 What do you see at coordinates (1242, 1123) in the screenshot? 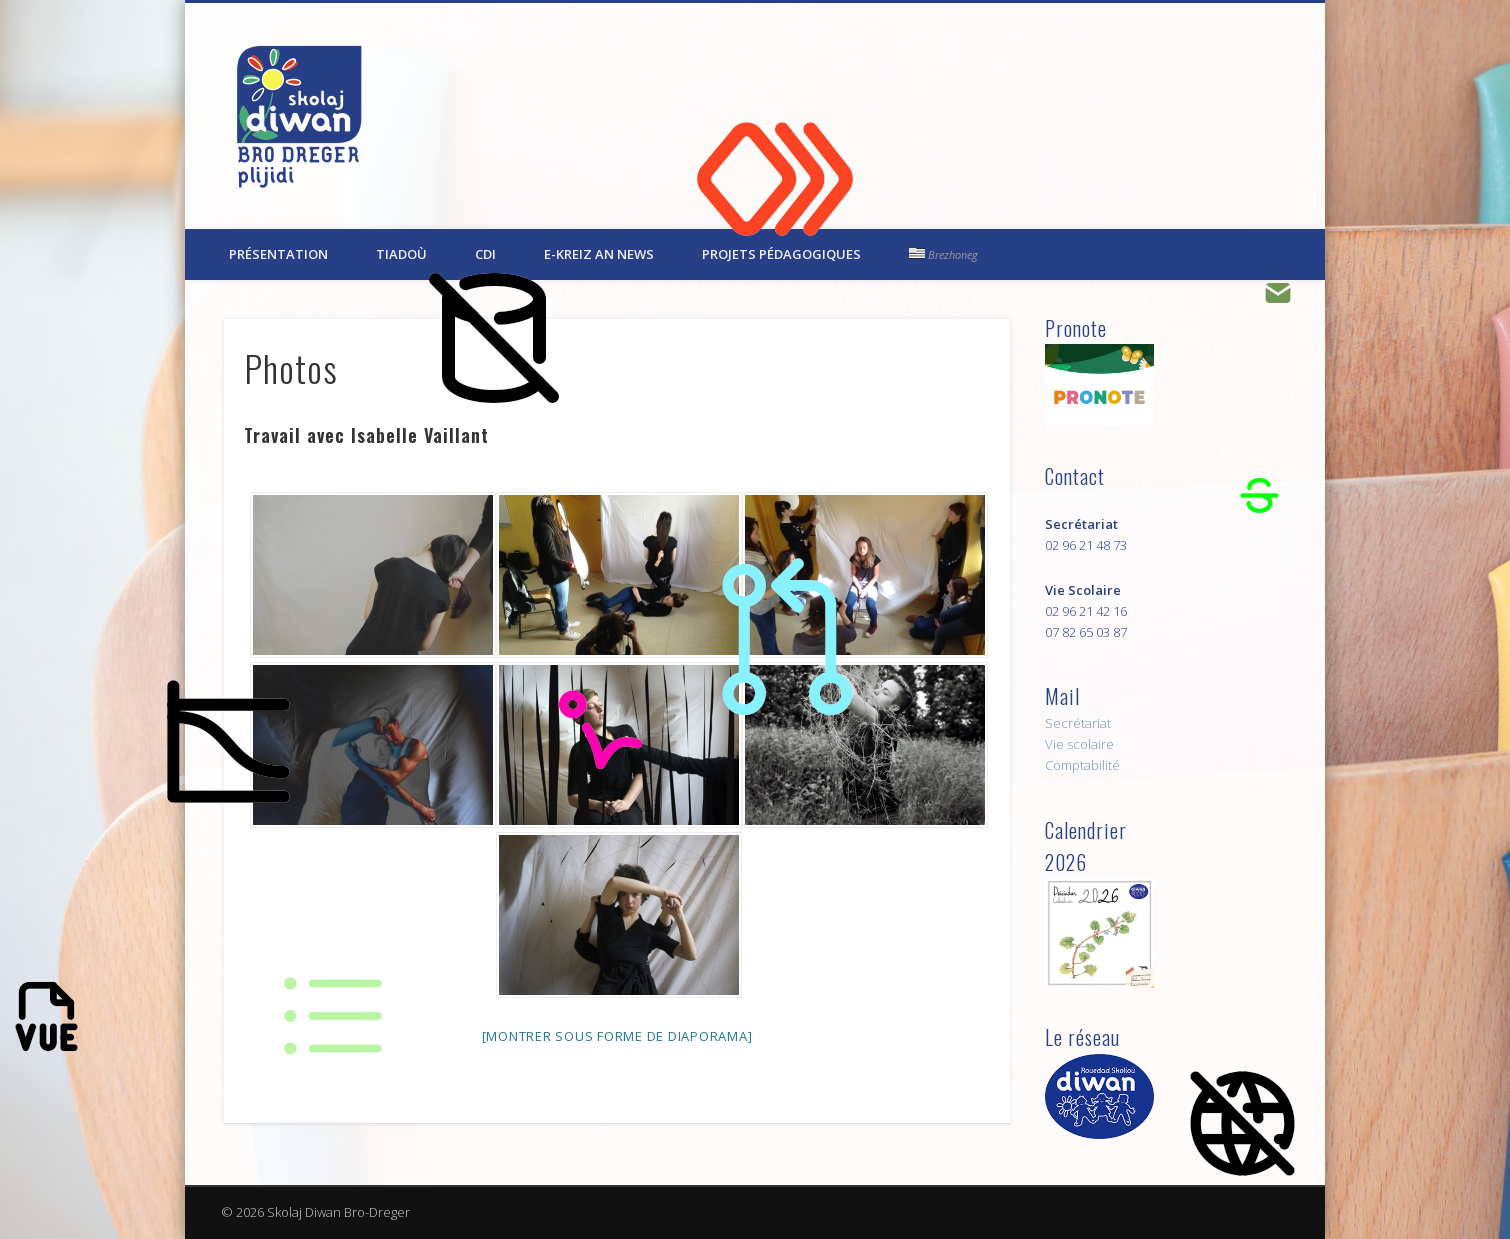
I see `disable internet or web access` at bounding box center [1242, 1123].